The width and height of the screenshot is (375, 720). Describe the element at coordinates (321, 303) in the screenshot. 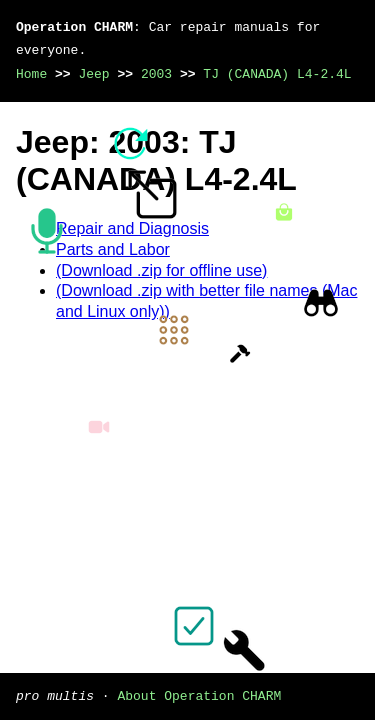

I see `search or explore content` at that location.